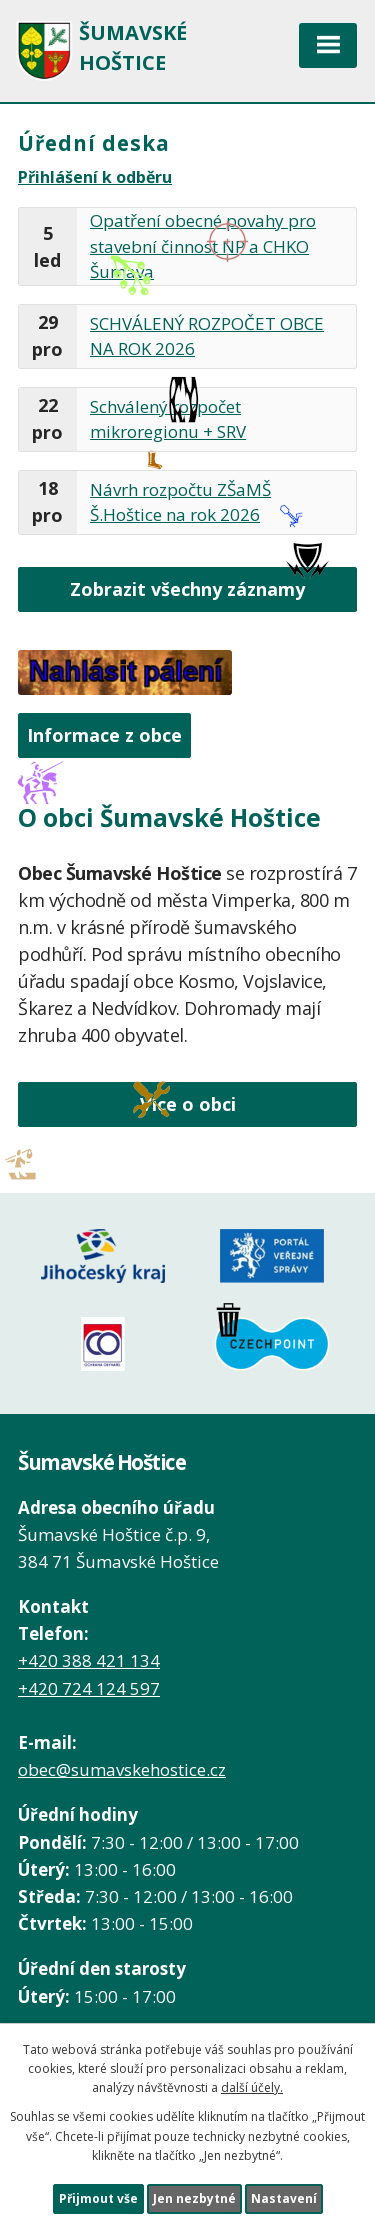  Describe the element at coordinates (40, 782) in the screenshot. I see `select knight or cavalry unit in a strategy game` at that location.